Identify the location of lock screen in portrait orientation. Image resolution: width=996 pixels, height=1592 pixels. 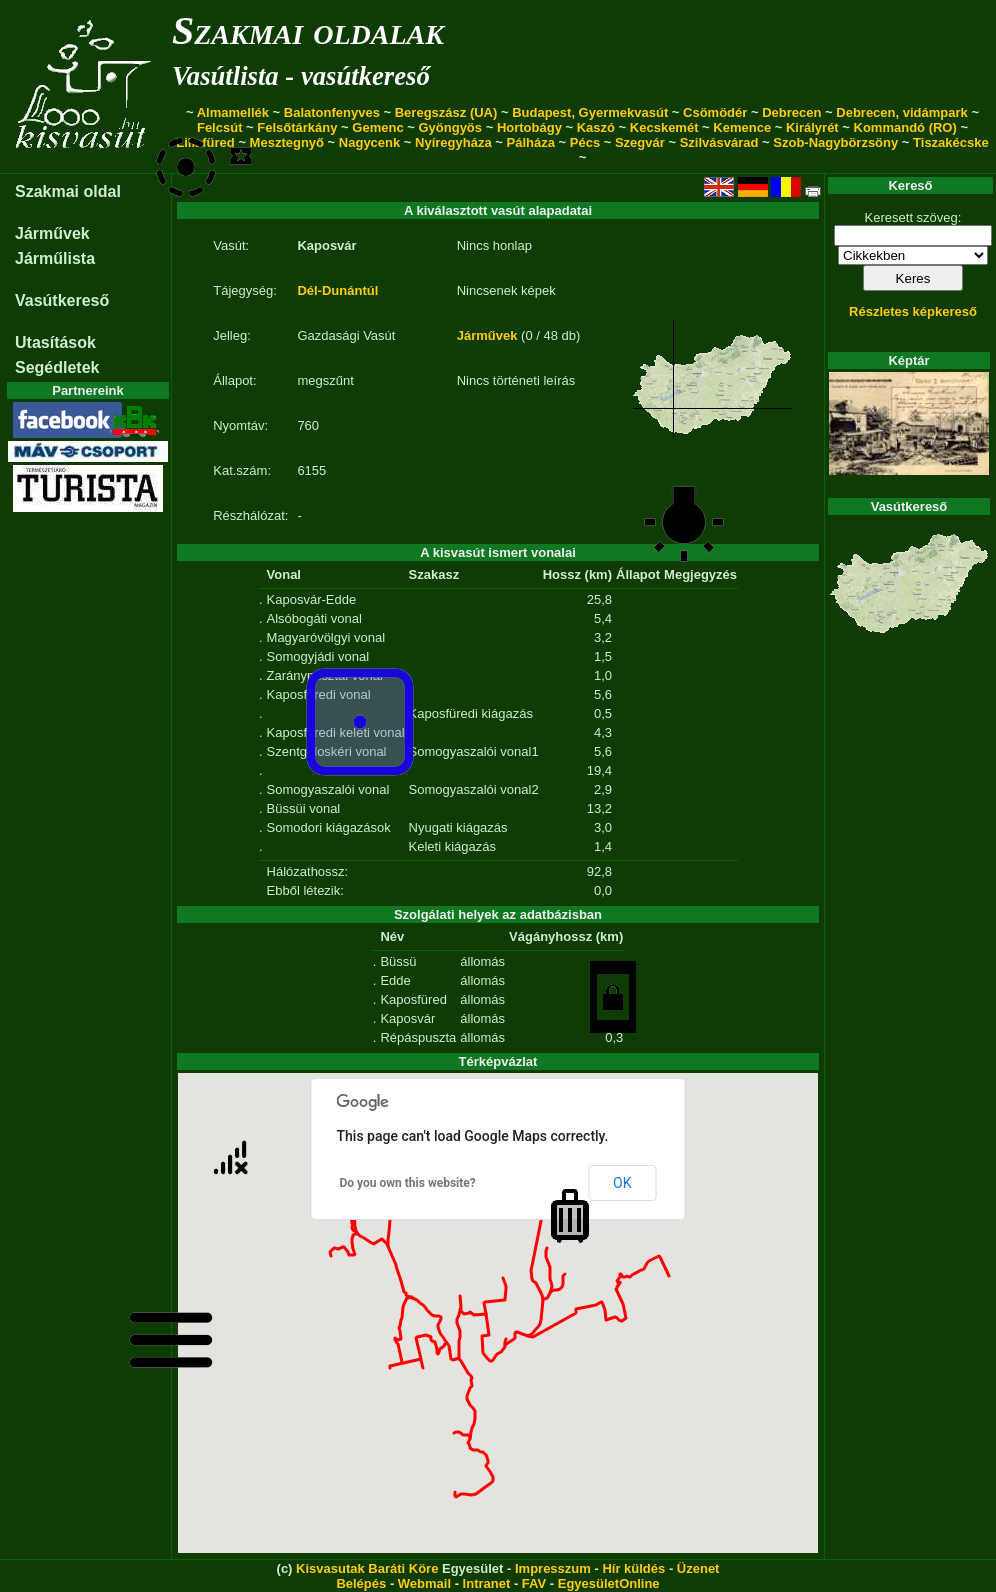
(613, 997).